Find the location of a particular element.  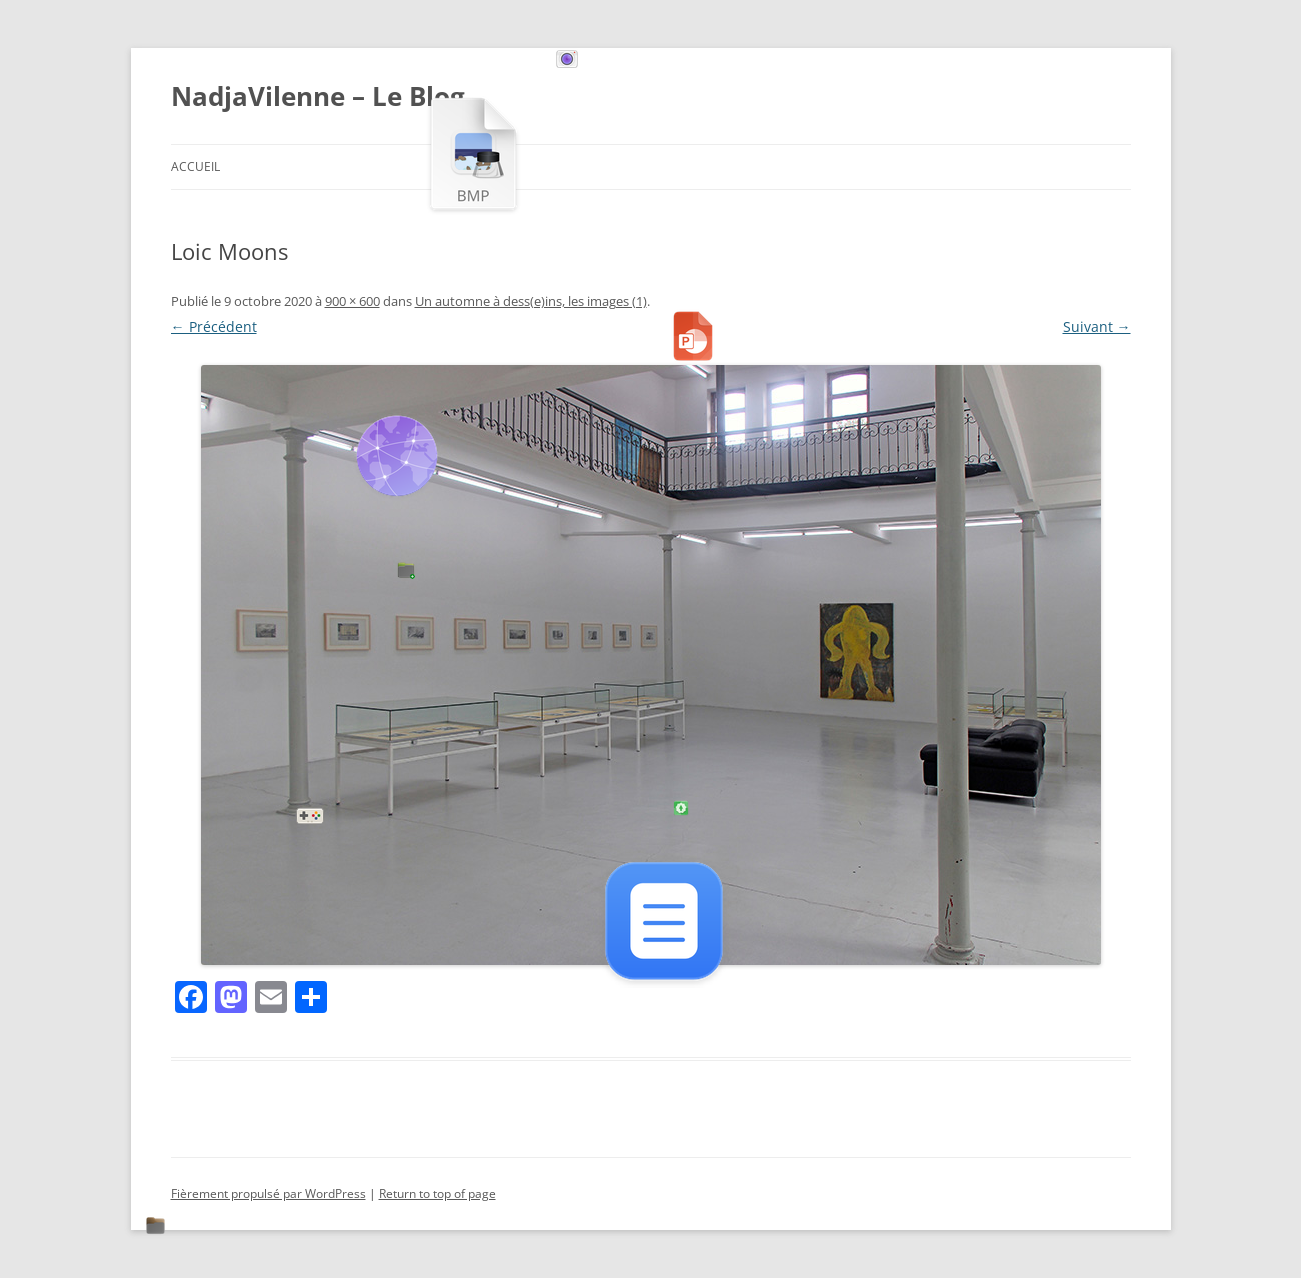

microsoft powerpoint file is located at coordinates (693, 336).